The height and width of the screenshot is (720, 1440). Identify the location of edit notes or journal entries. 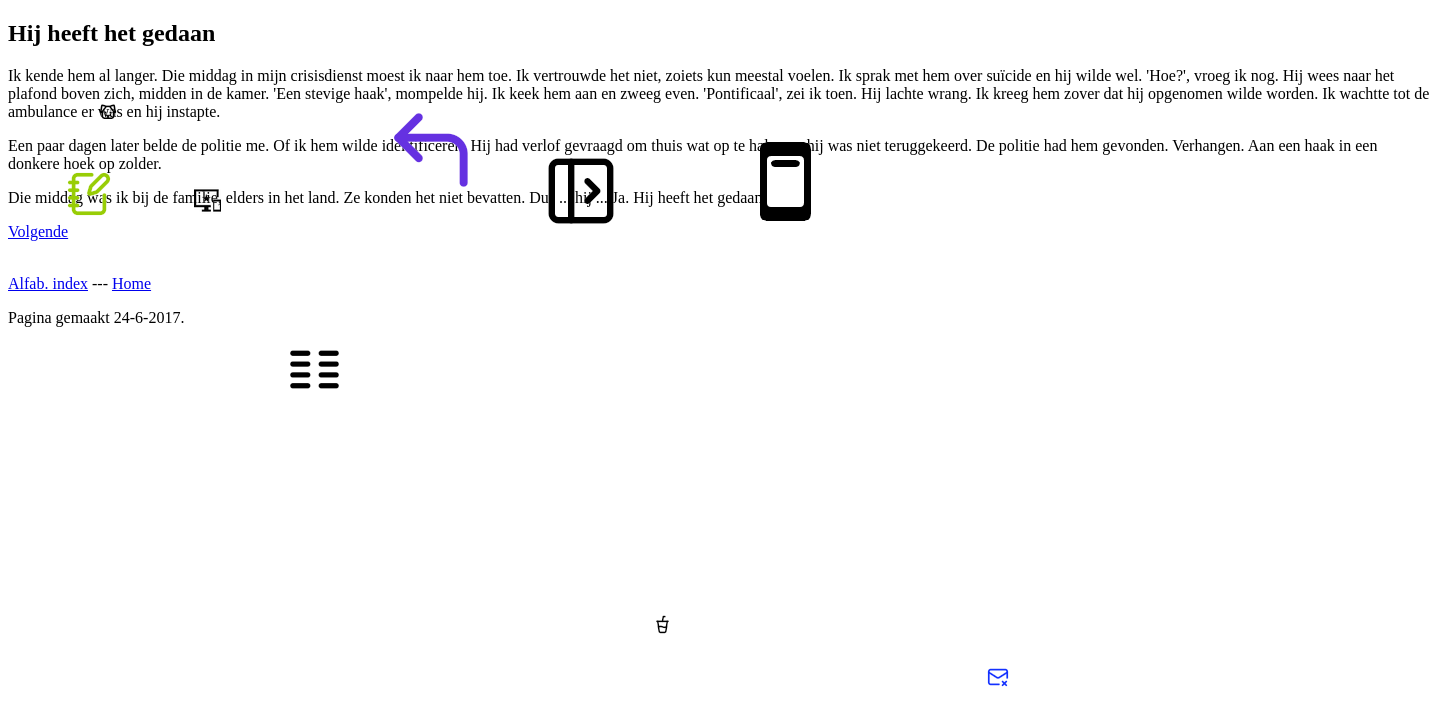
(89, 194).